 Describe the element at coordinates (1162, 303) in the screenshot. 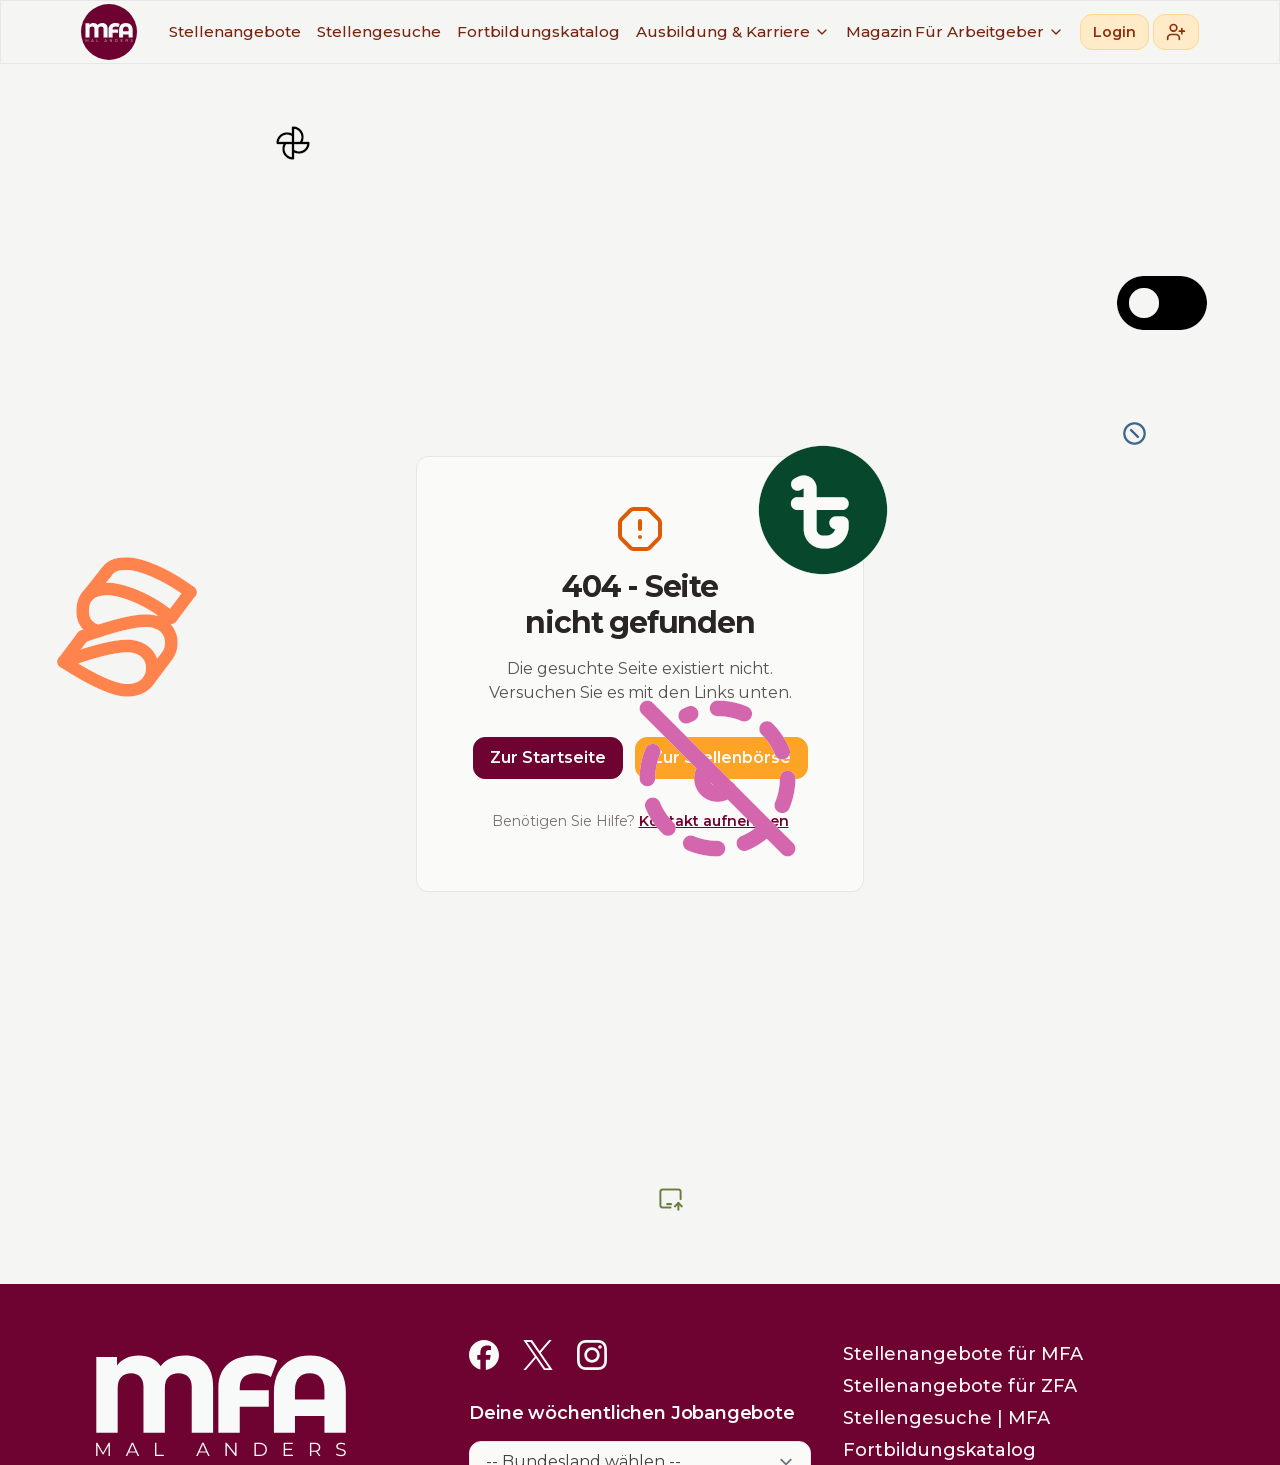

I see `toggle switch in off position` at that location.